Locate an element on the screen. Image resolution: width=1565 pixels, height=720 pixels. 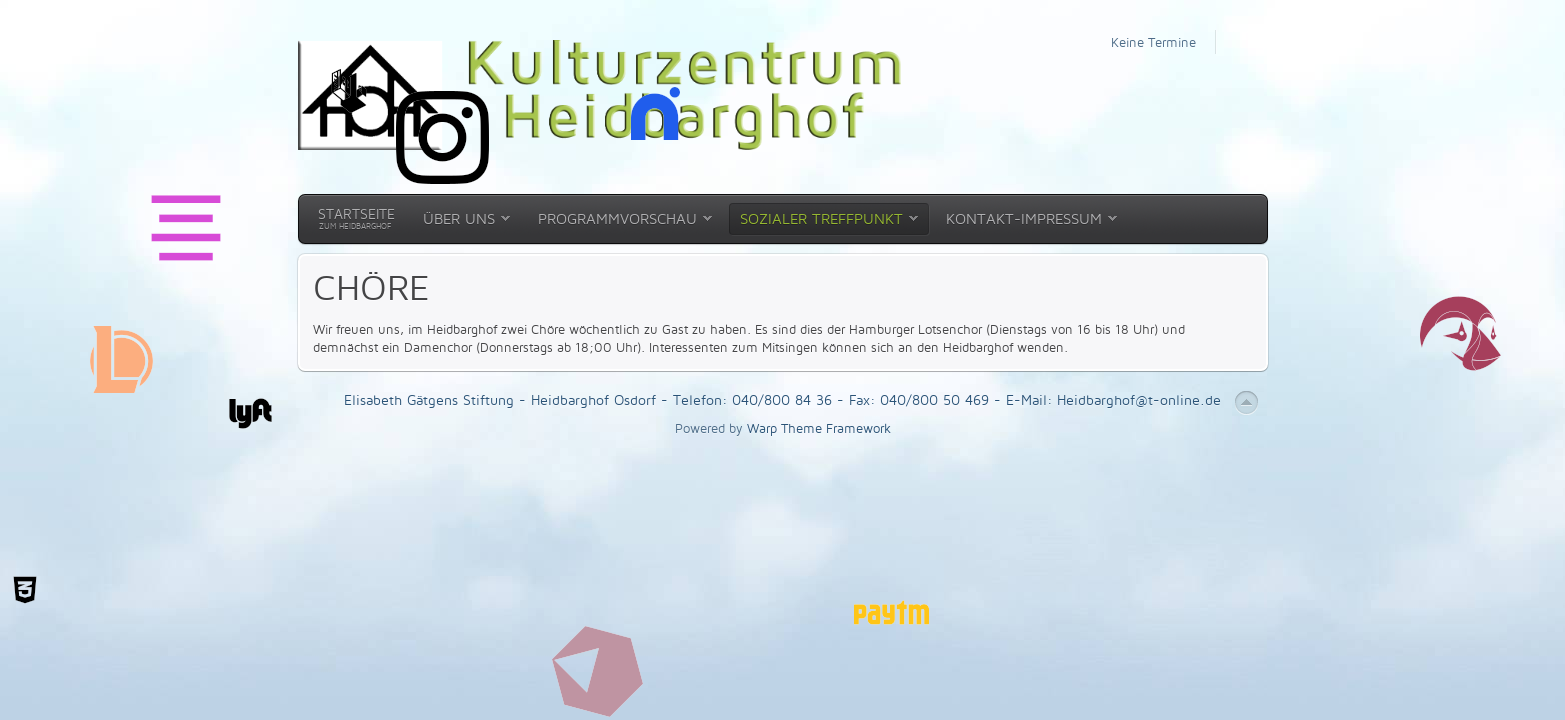
center-align text or content is located at coordinates (186, 226).